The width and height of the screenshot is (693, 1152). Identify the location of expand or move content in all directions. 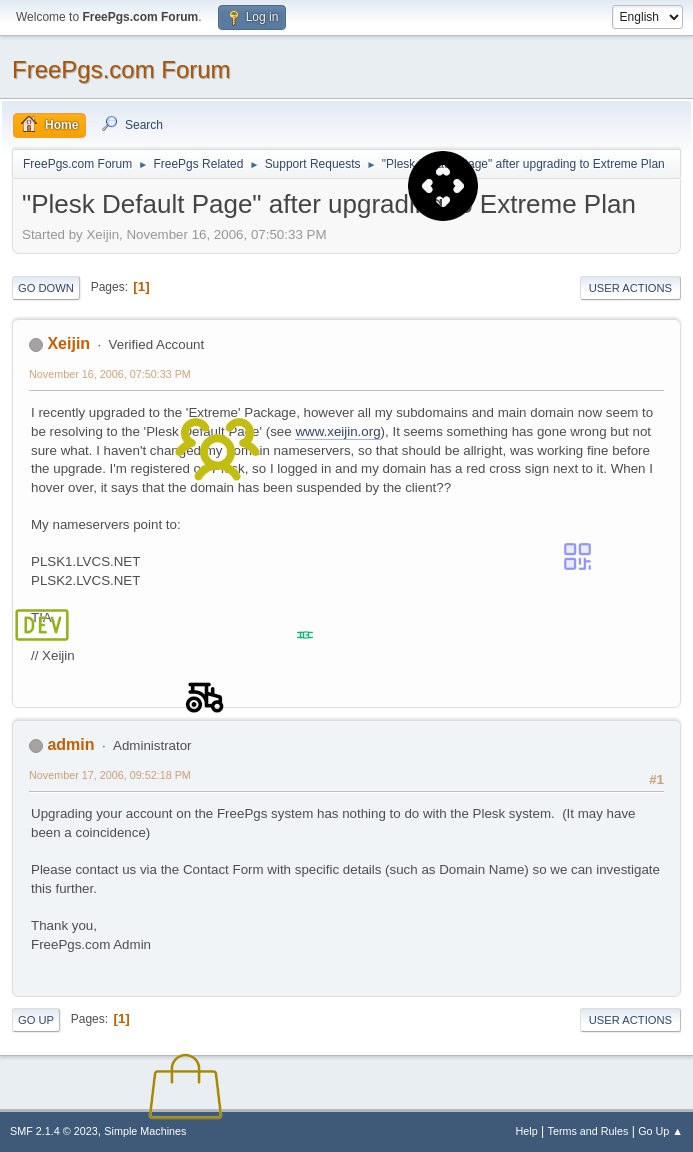
(443, 186).